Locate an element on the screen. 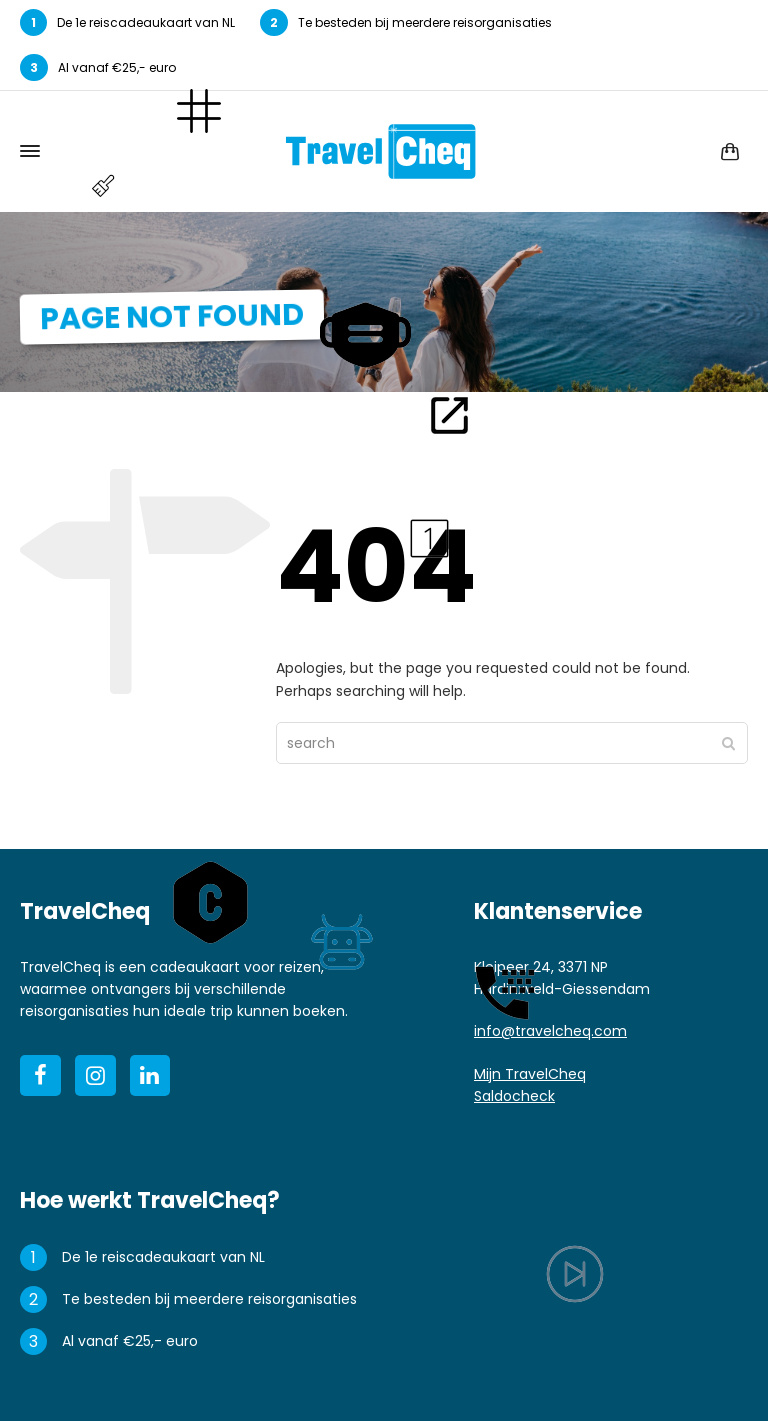 The height and width of the screenshot is (1421, 768). view or browse hashtags is located at coordinates (199, 111).